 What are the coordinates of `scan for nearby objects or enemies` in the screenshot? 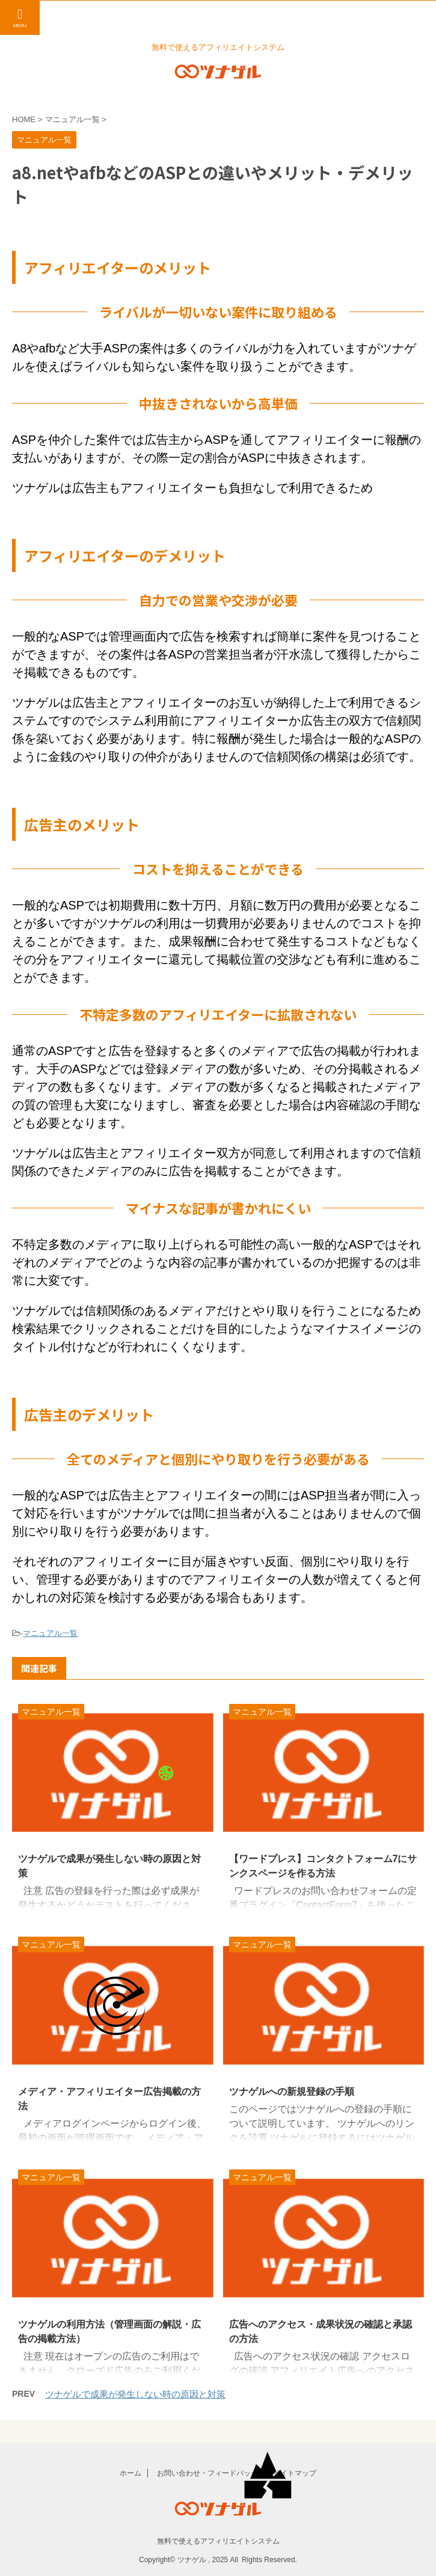 It's located at (116, 2006).